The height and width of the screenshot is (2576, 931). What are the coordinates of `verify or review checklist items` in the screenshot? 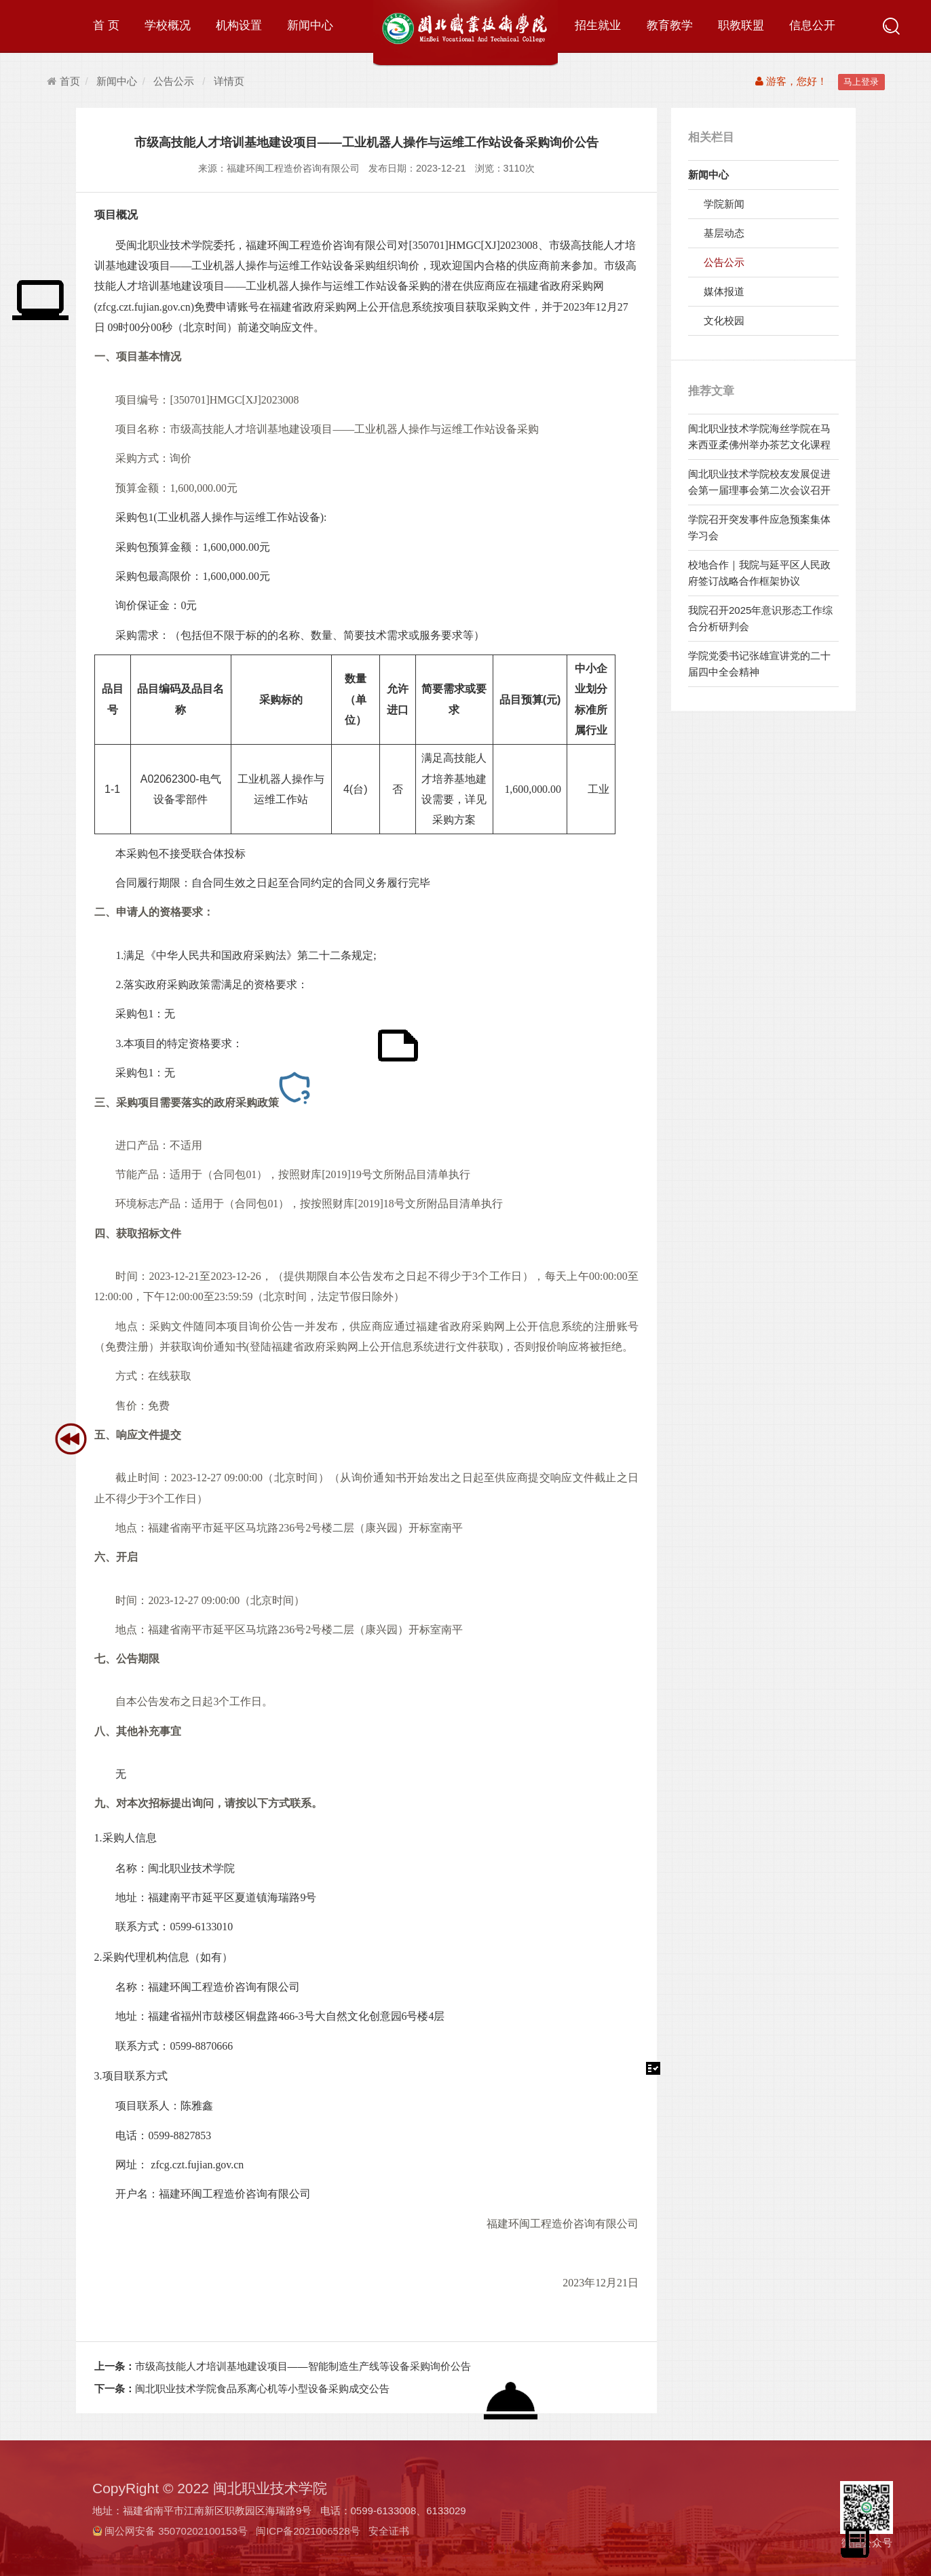 It's located at (653, 2068).